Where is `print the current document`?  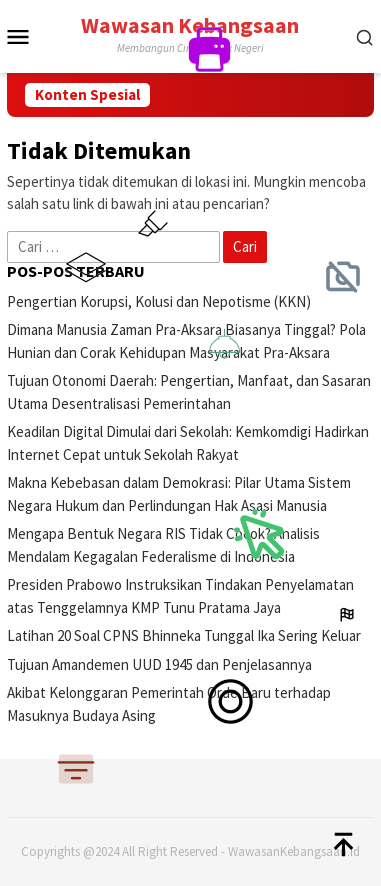
print the current document is located at coordinates (209, 49).